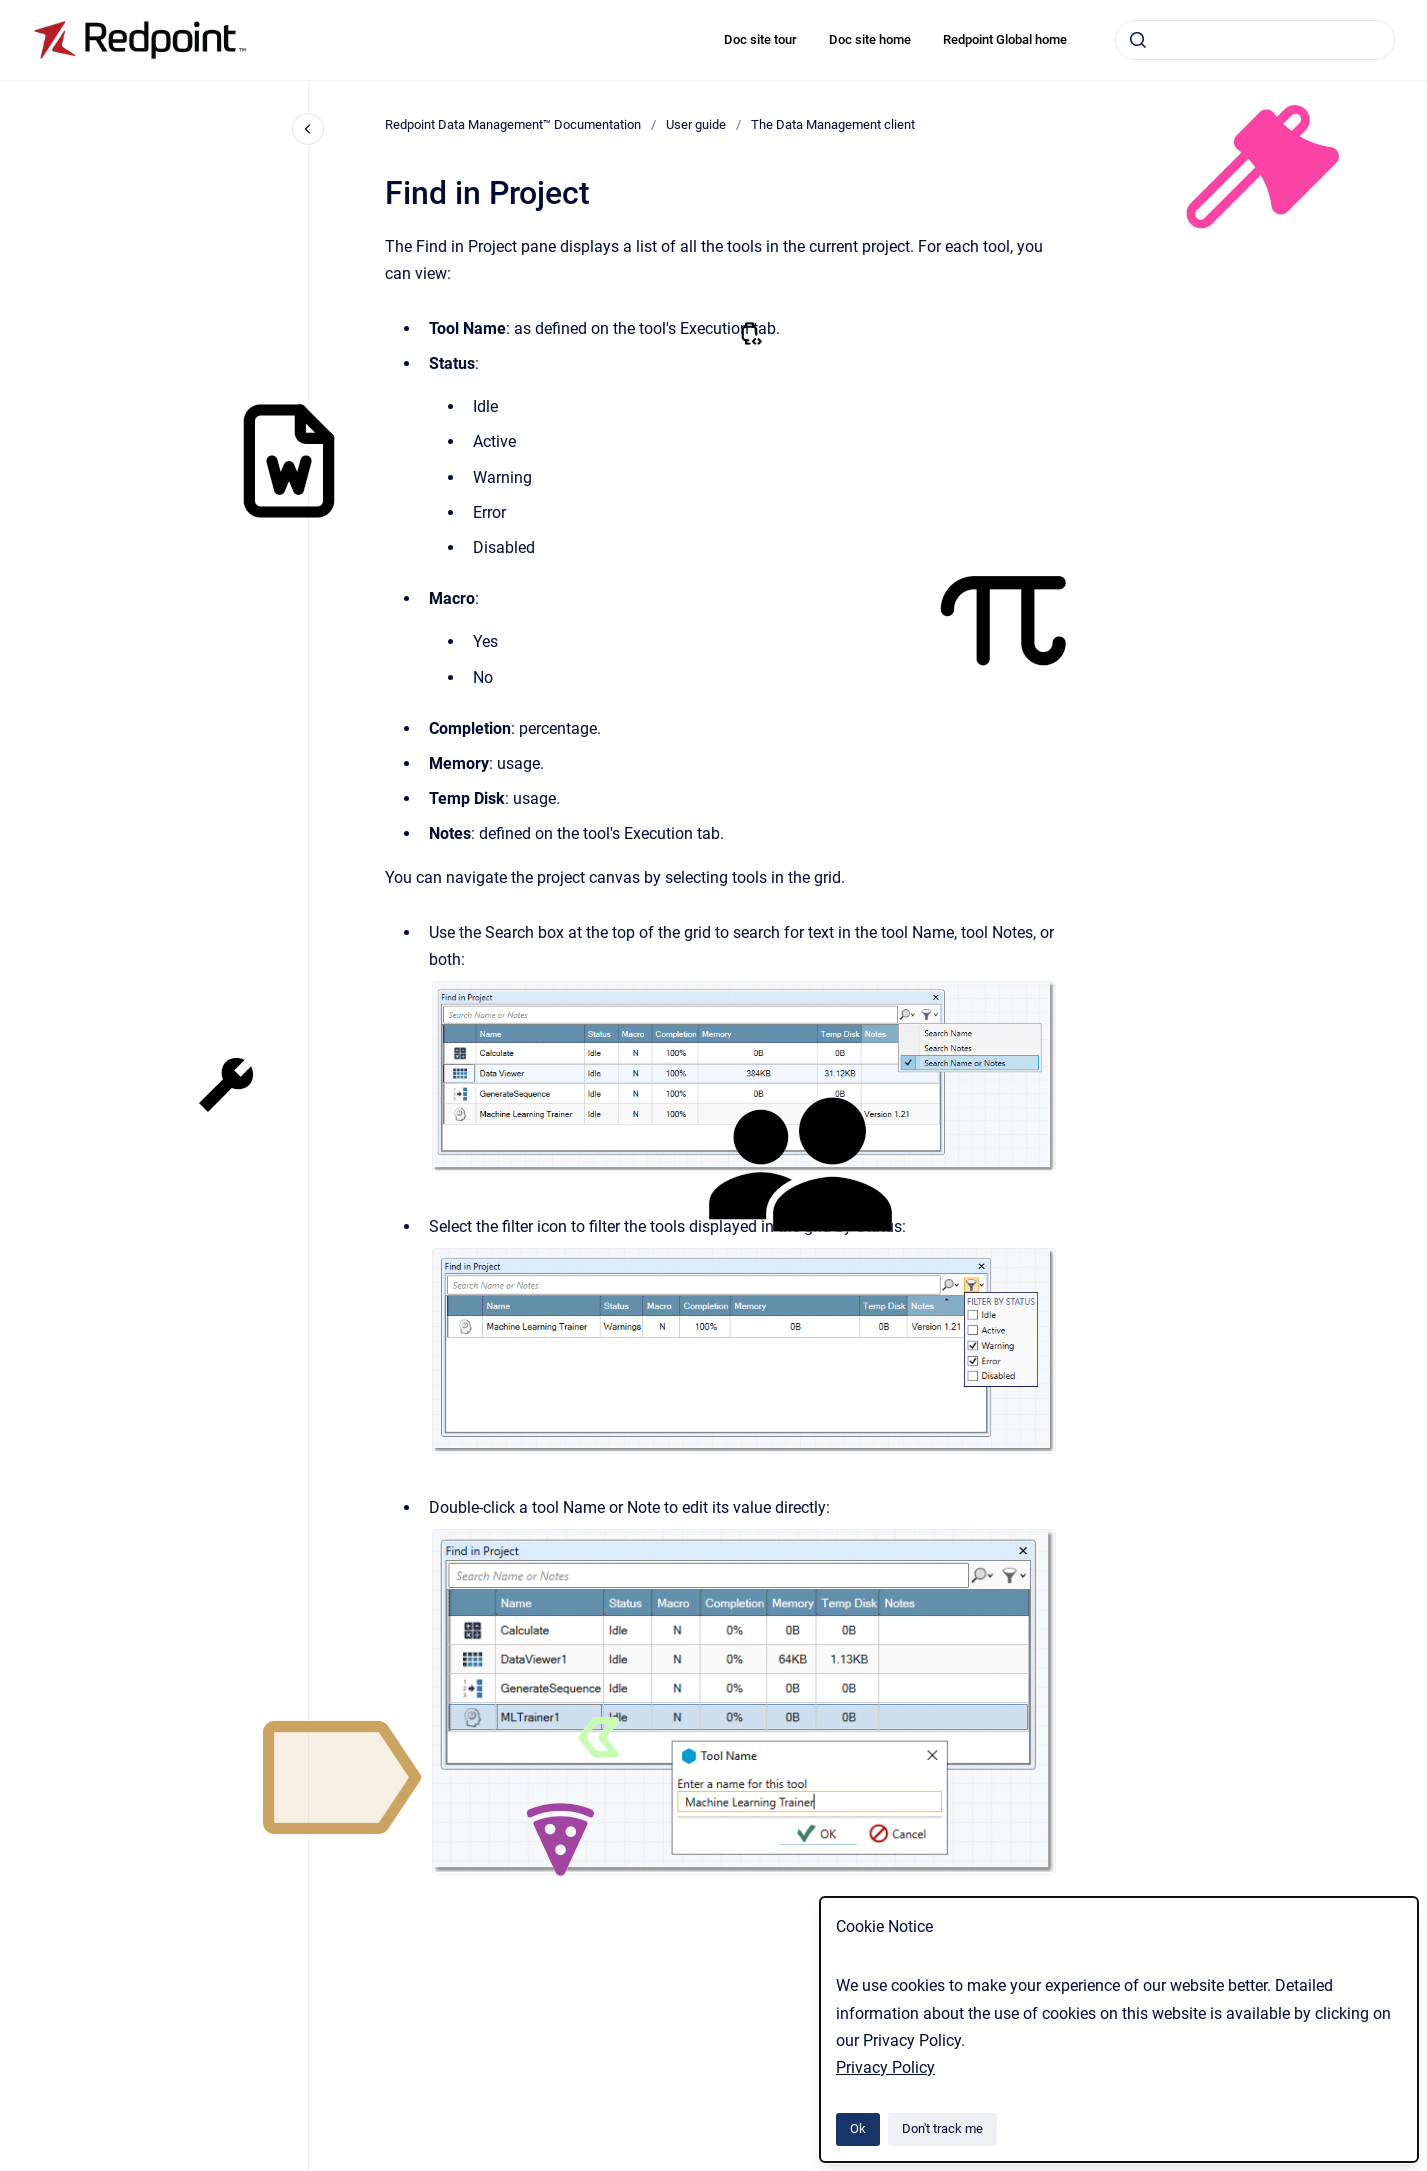  Describe the element at coordinates (800, 1164) in the screenshot. I see `view contacts or people list` at that location.